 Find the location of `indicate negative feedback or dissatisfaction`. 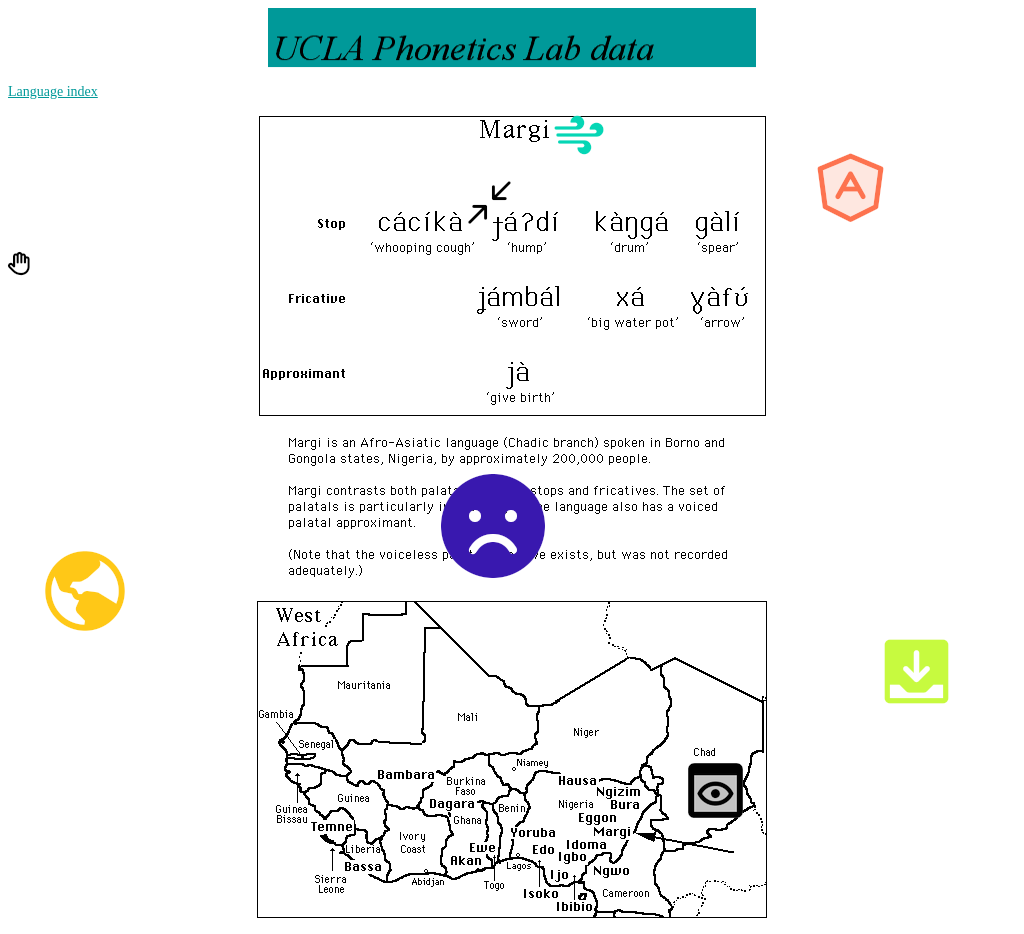

indicate negative feedback or dissatisfaction is located at coordinates (493, 526).